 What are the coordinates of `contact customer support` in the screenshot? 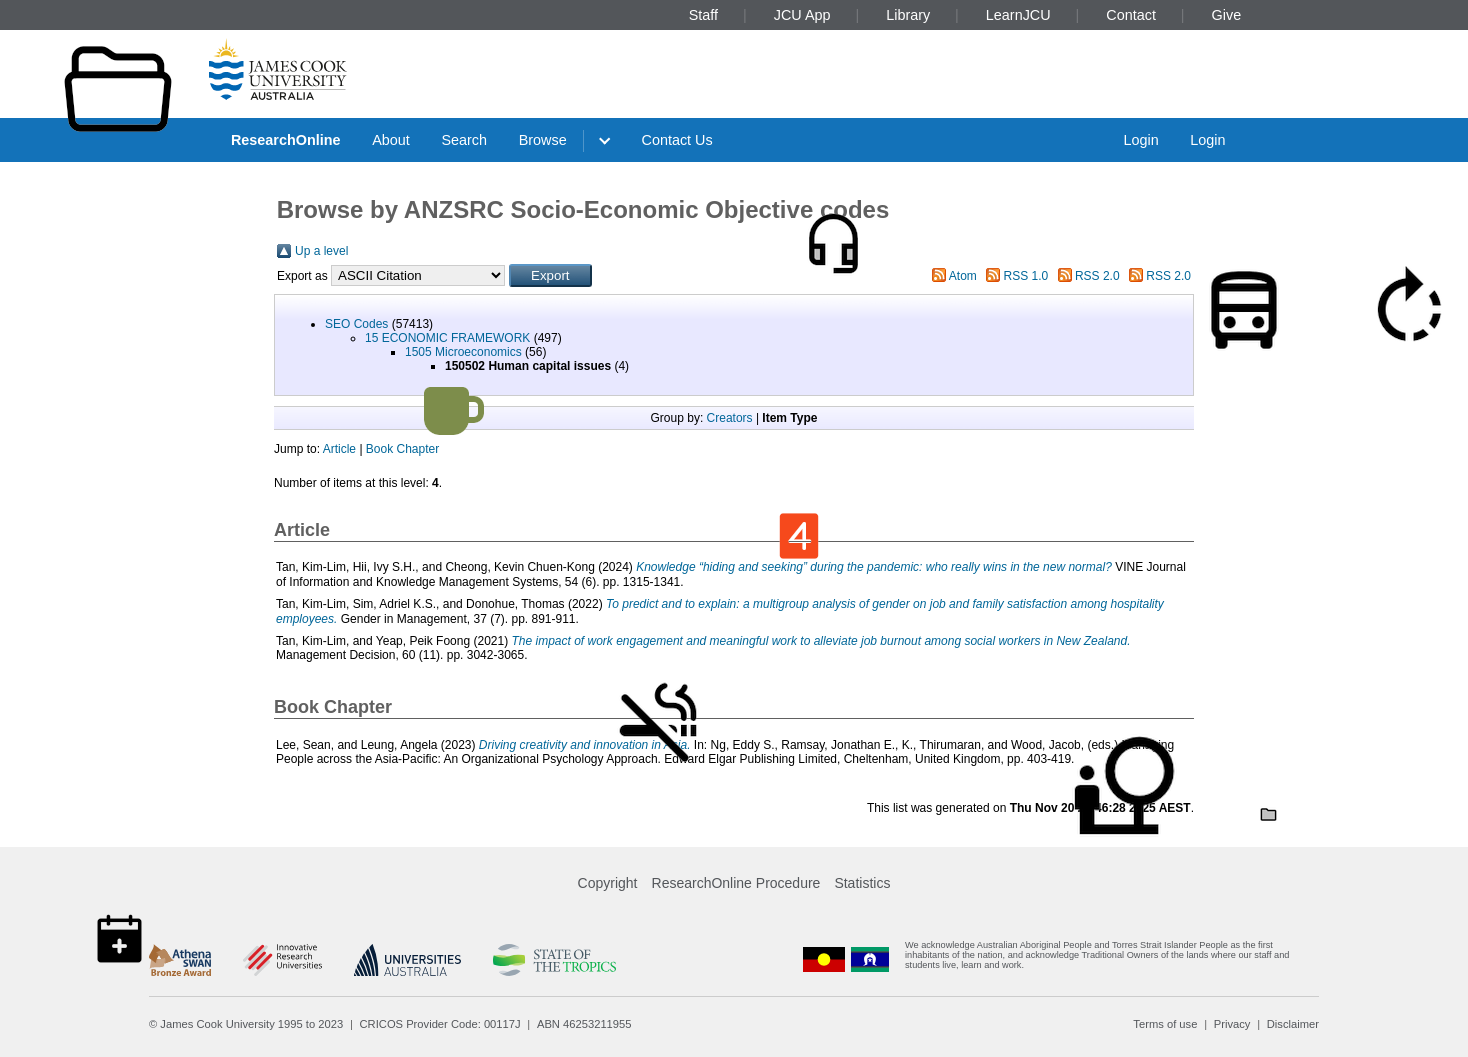 It's located at (833, 243).